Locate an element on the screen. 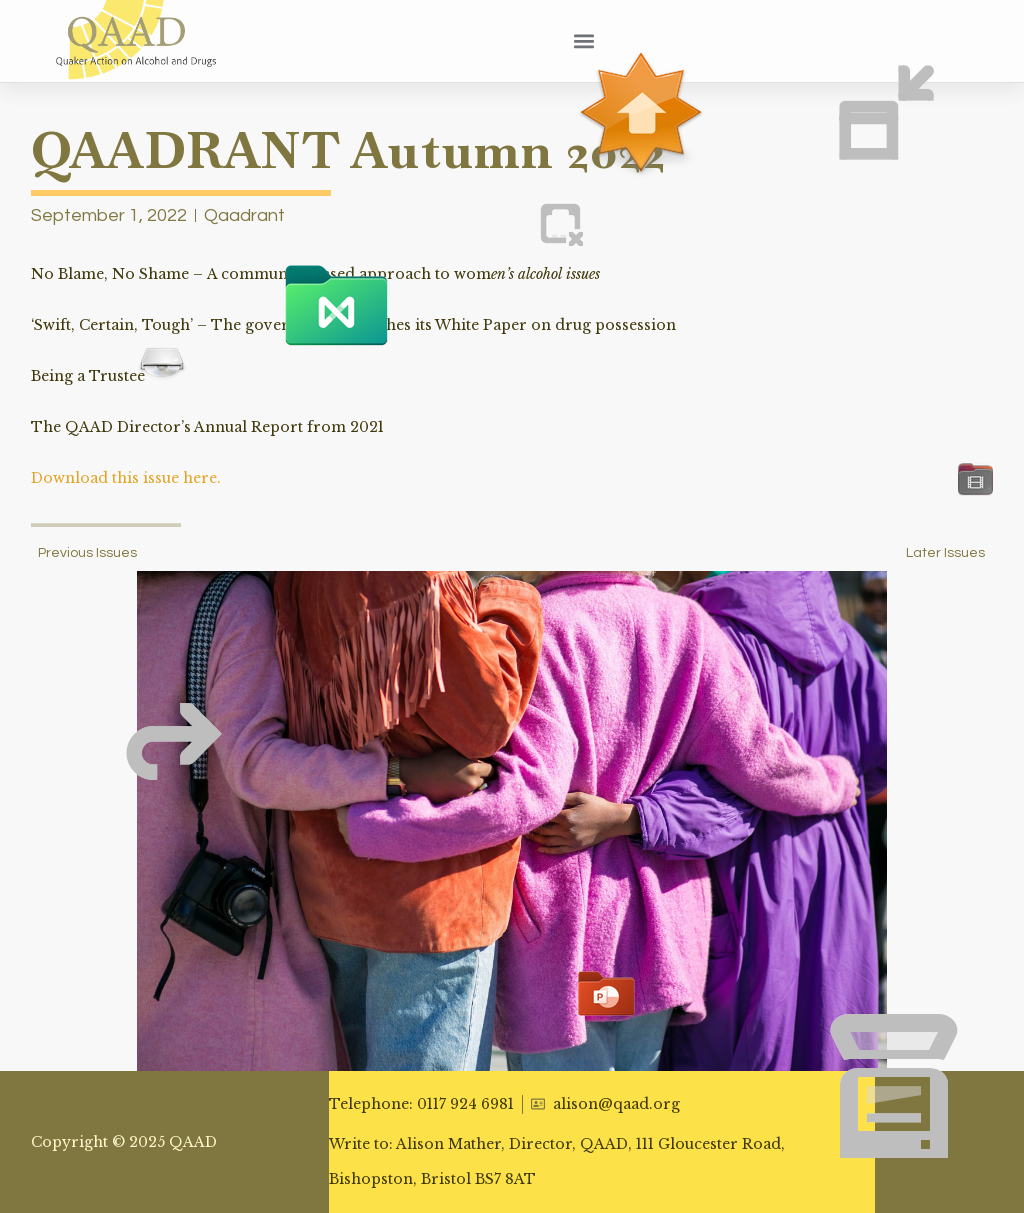 The image size is (1024, 1213). open your videos folder is located at coordinates (975, 478).